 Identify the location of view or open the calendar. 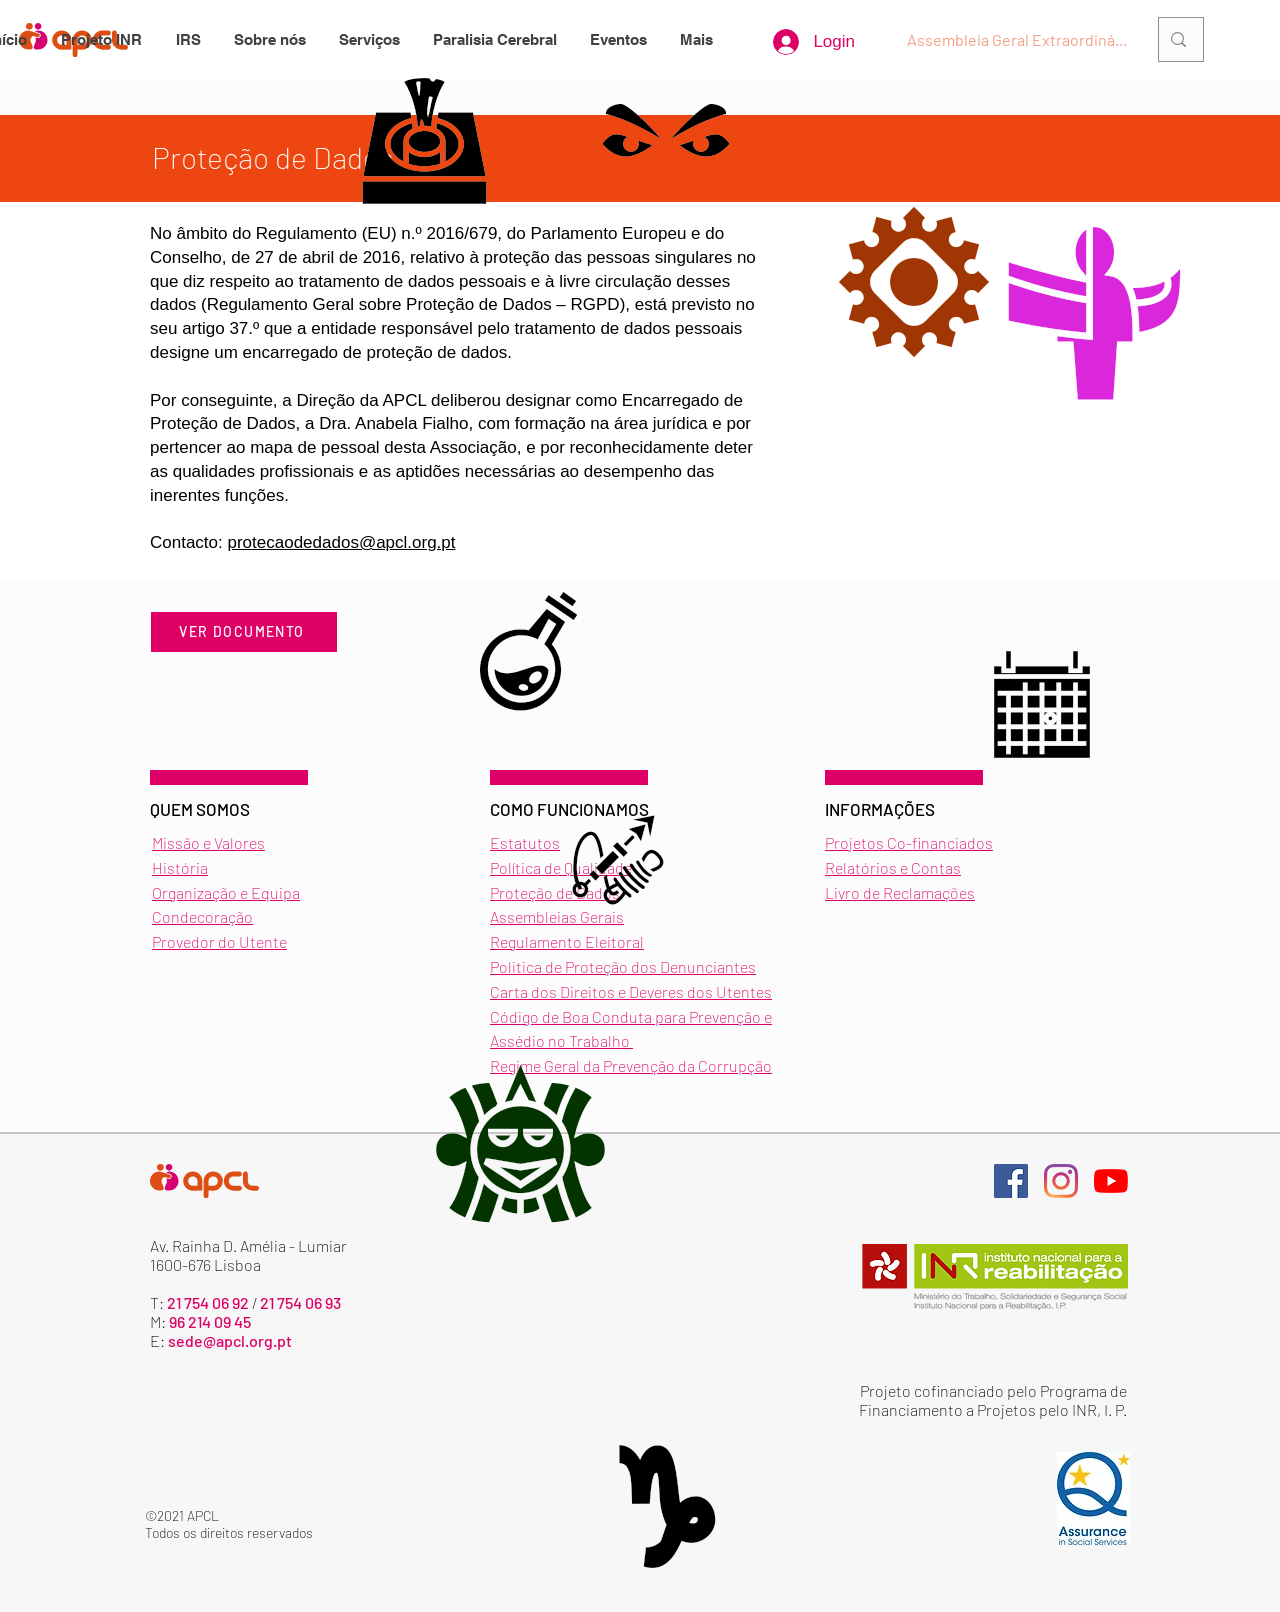
(1042, 710).